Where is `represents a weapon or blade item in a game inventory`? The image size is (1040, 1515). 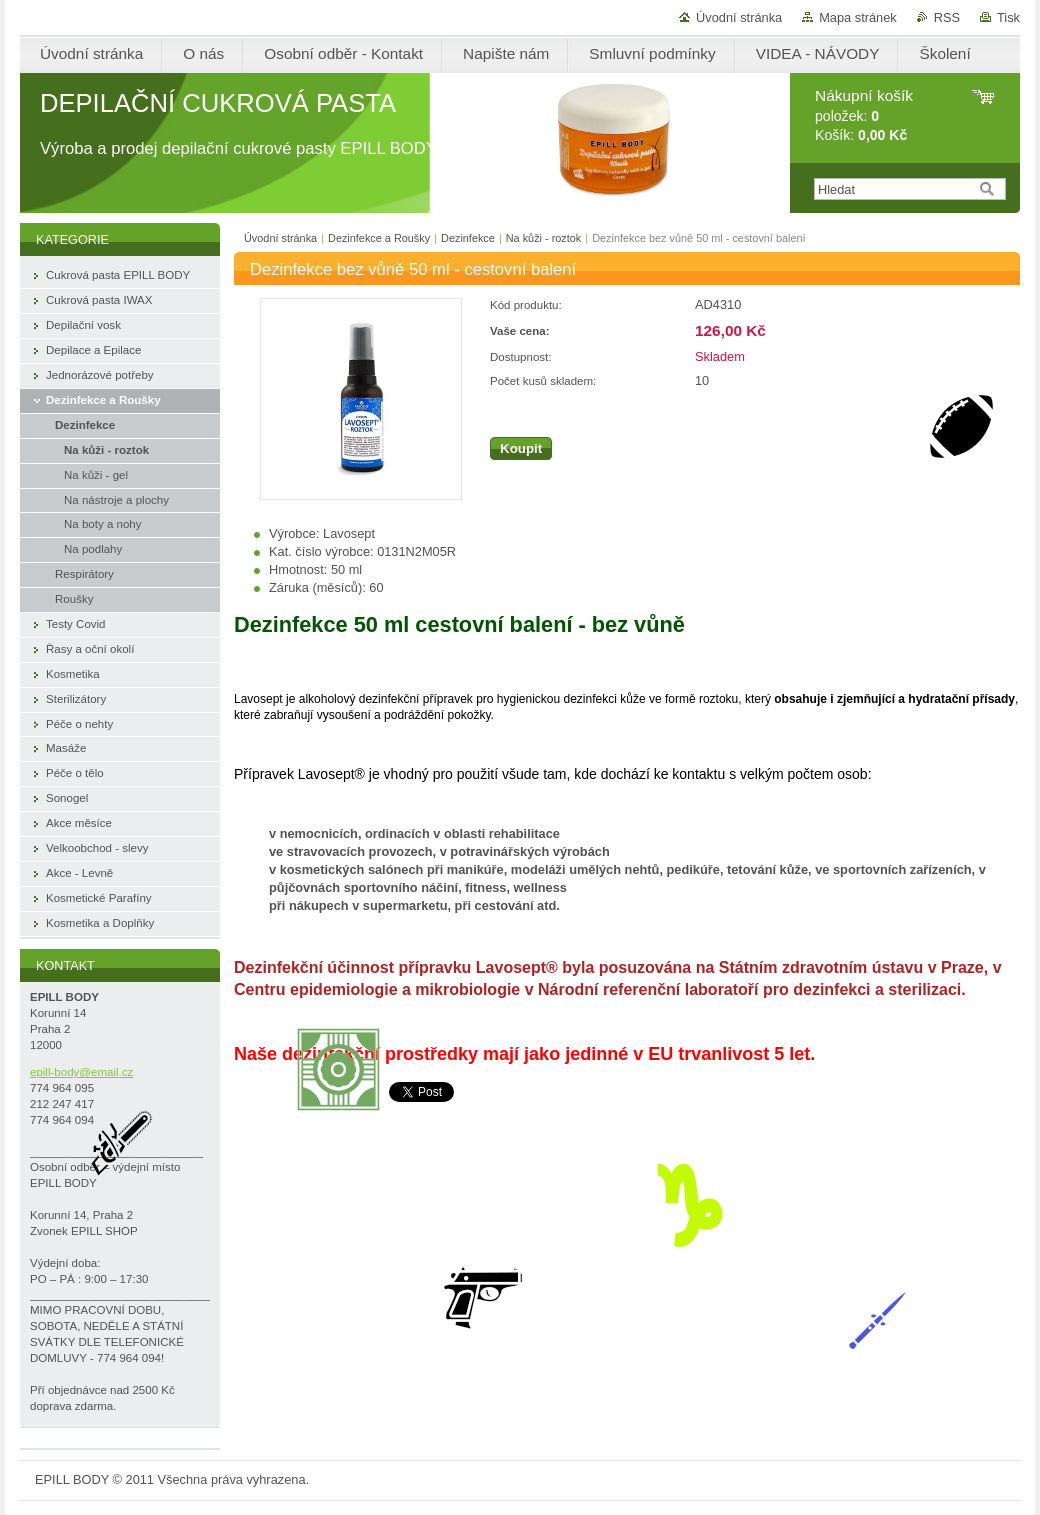 represents a weapon or blade item in a game inventory is located at coordinates (877, 1320).